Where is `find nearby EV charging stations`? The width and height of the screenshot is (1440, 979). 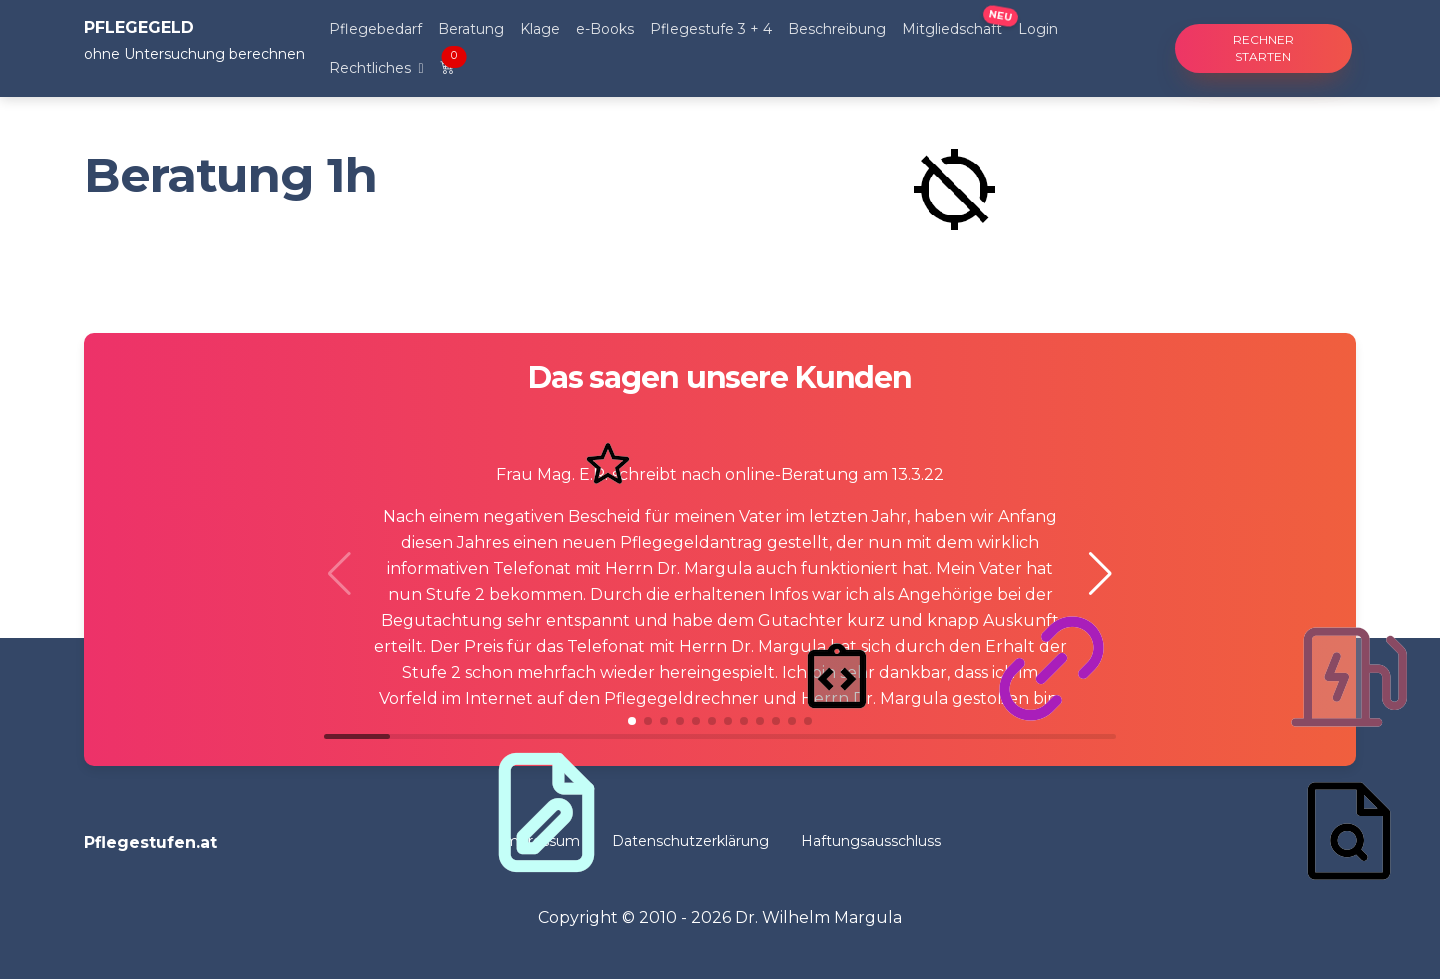 find nearby EV charging stations is located at coordinates (1345, 677).